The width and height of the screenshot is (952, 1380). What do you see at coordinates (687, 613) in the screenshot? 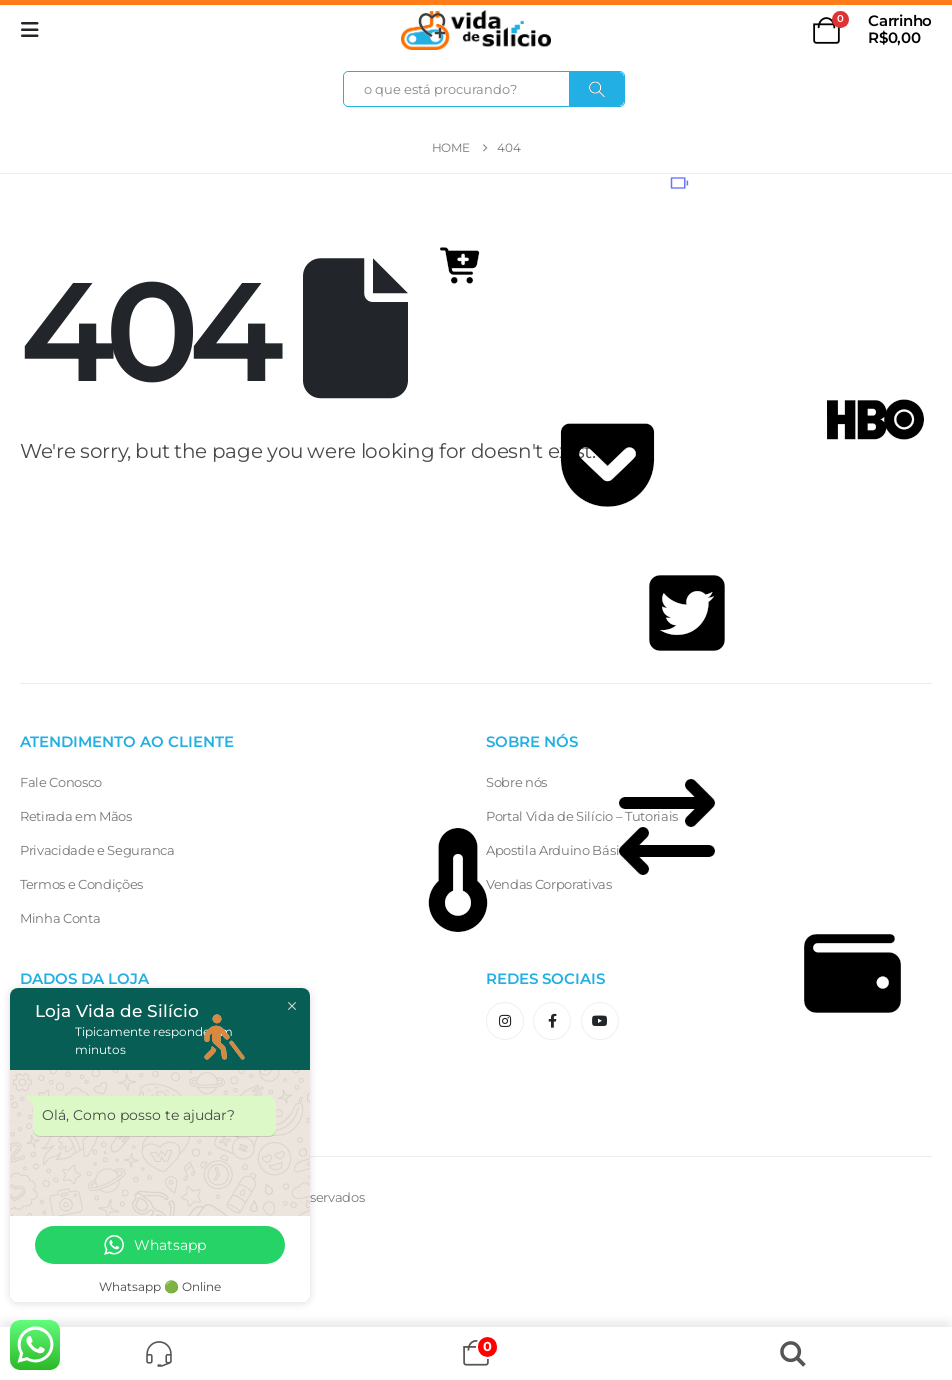
I see `share to Twitter` at bounding box center [687, 613].